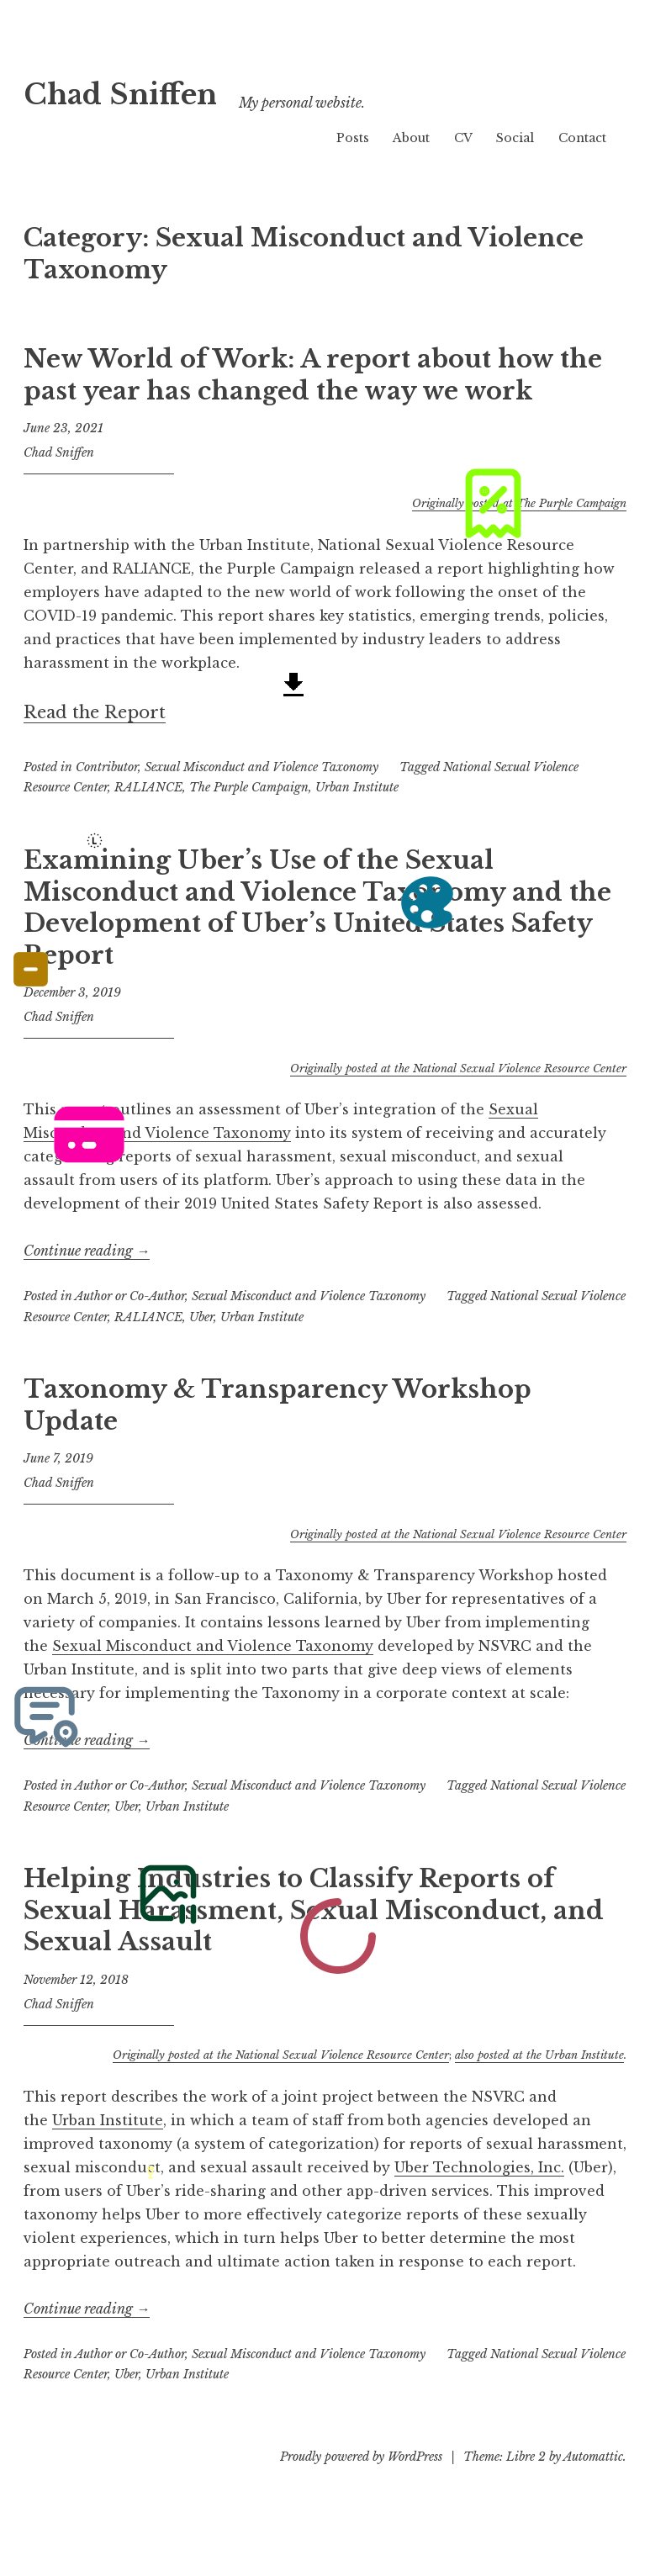 The height and width of the screenshot is (2576, 650). Describe the element at coordinates (338, 1936) in the screenshot. I see `loading content in progress` at that location.